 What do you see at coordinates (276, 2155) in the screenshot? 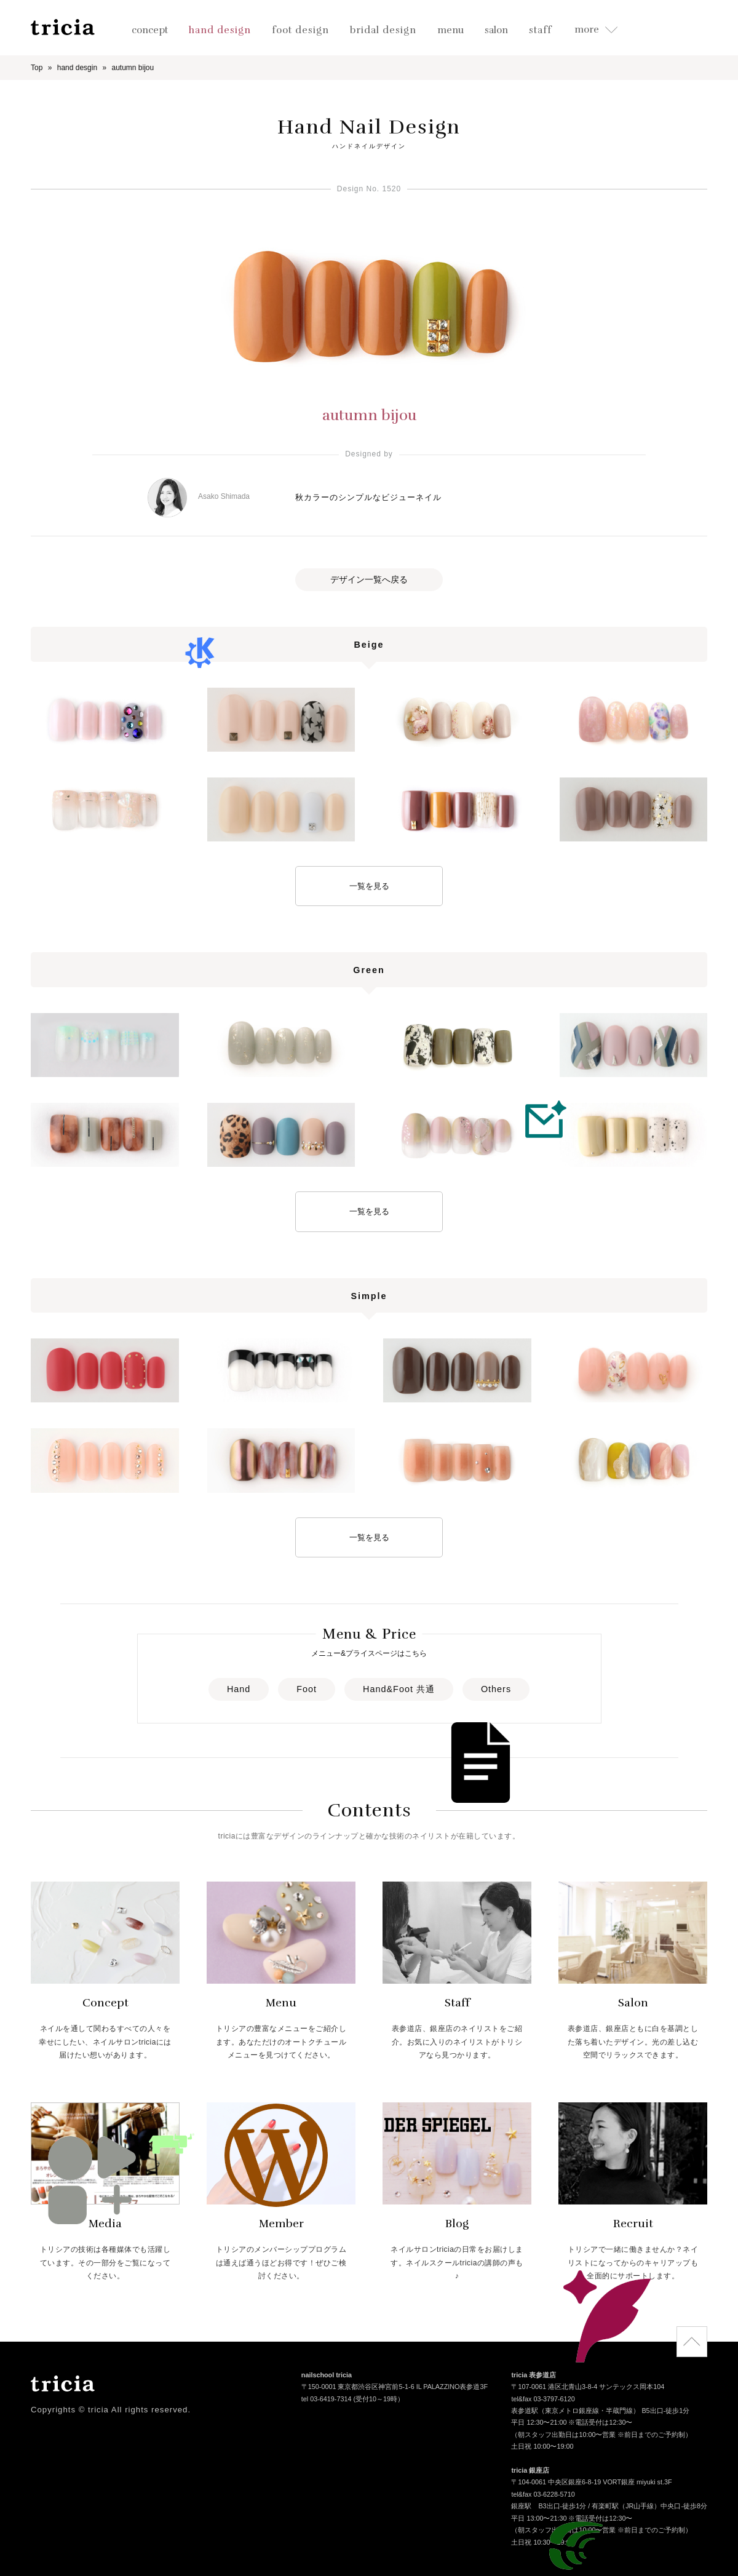
I see `open the WordPress app` at bounding box center [276, 2155].